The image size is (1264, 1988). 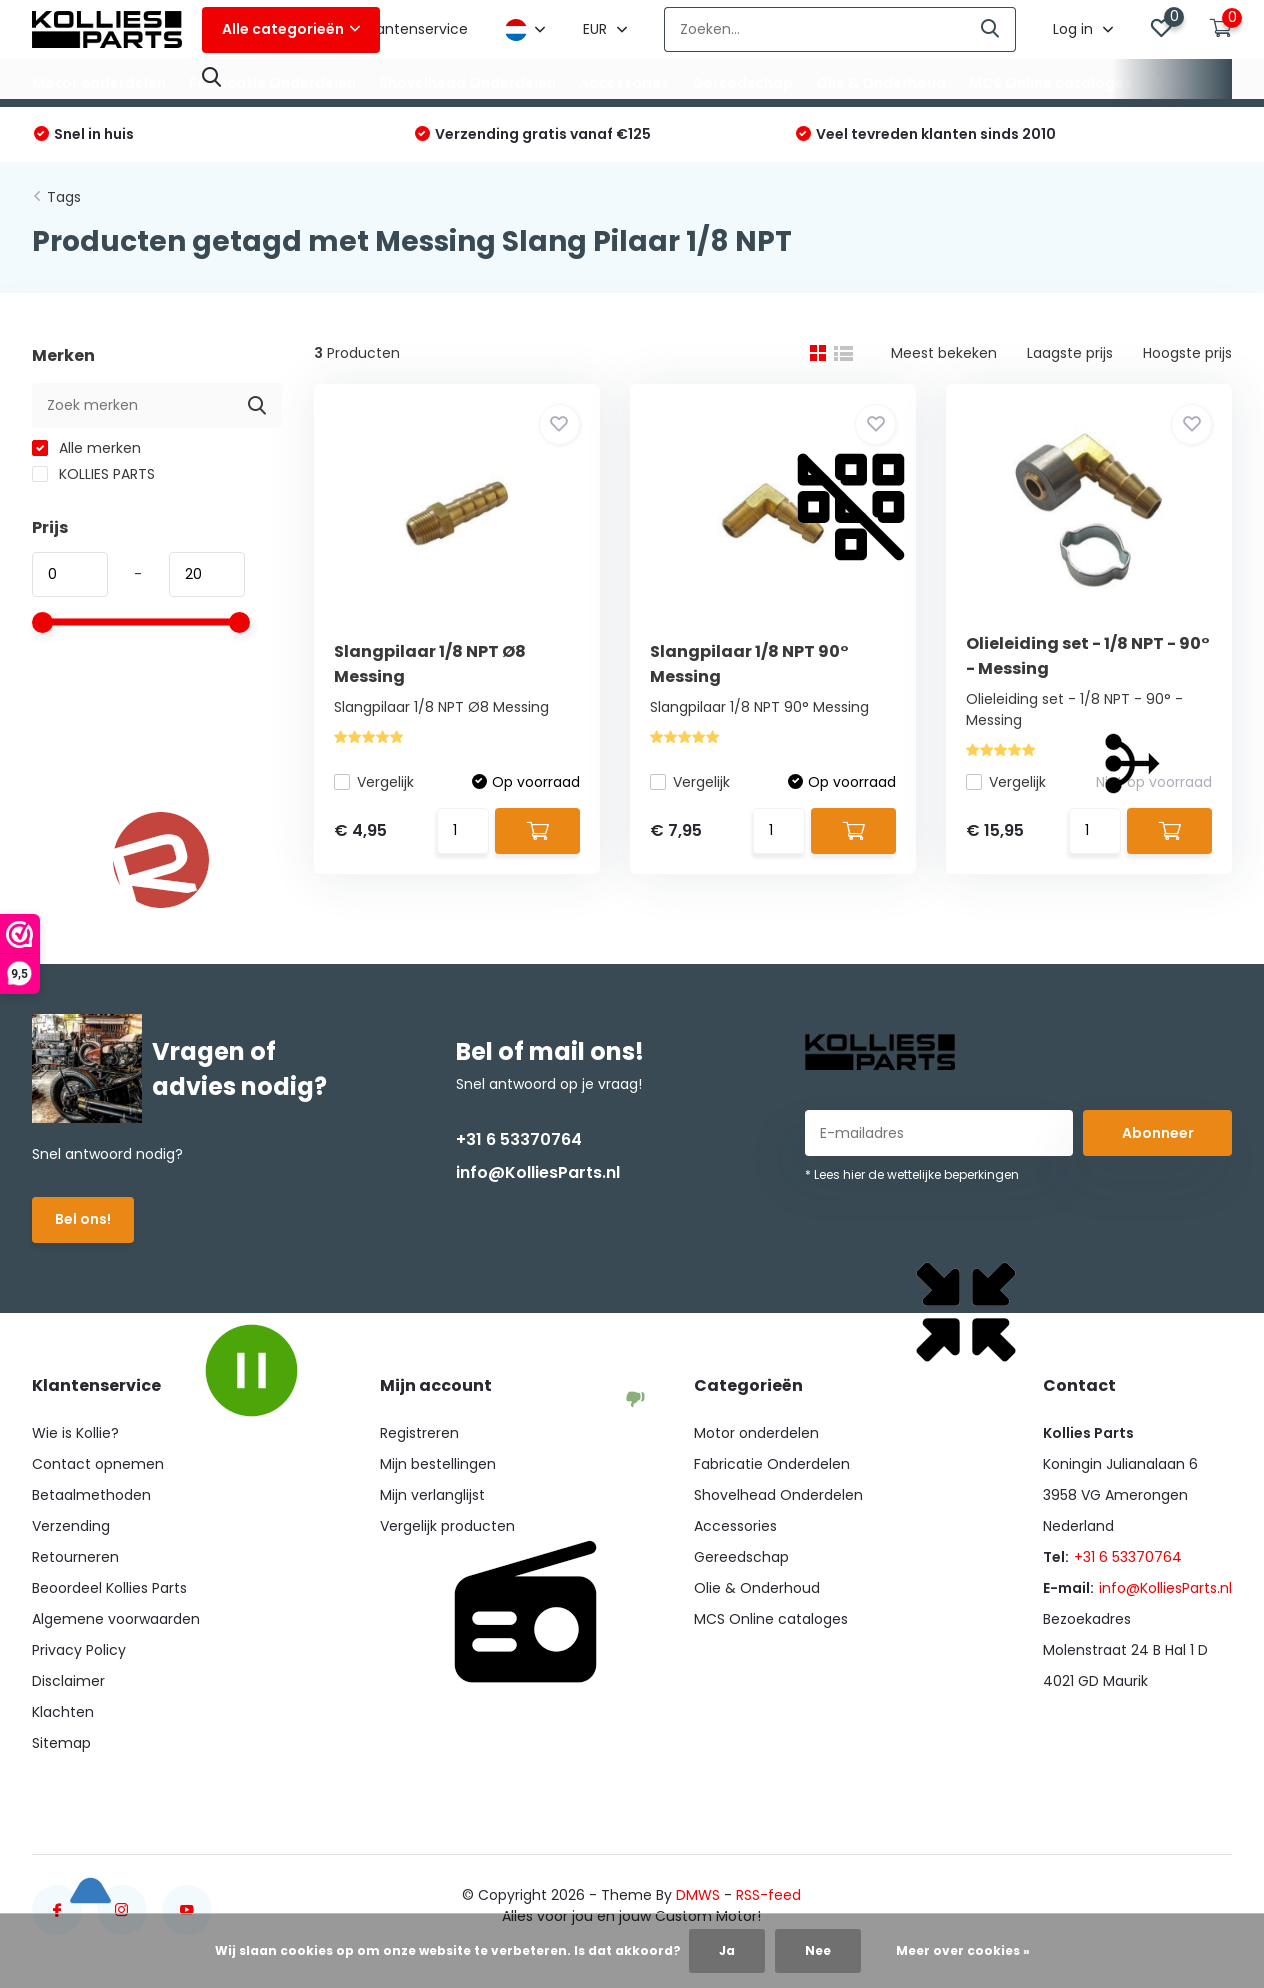 What do you see at coordinates (966, 1312) in the screenshot?
I see `exit fullscreen mode` at bounding box center [966, 1312].